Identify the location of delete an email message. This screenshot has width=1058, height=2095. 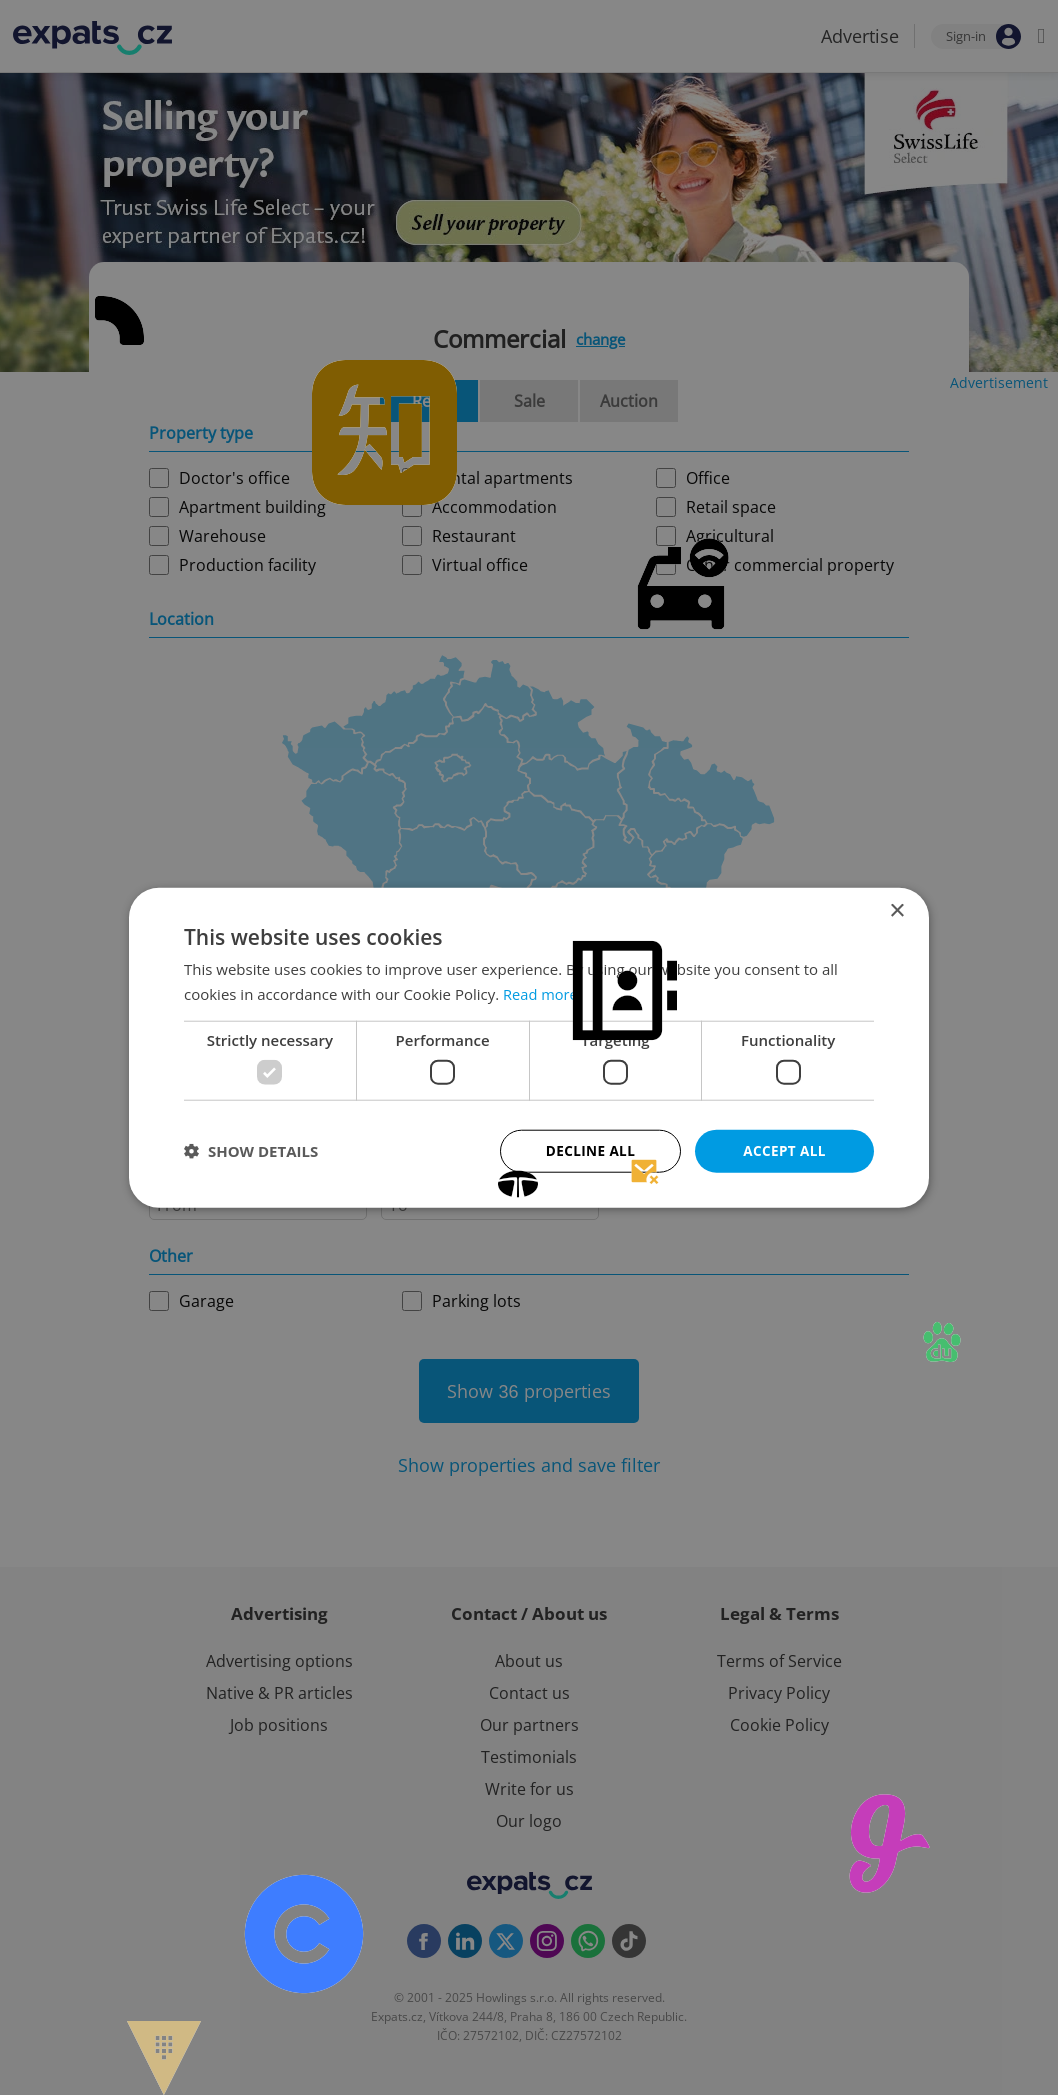
(644, 1171).